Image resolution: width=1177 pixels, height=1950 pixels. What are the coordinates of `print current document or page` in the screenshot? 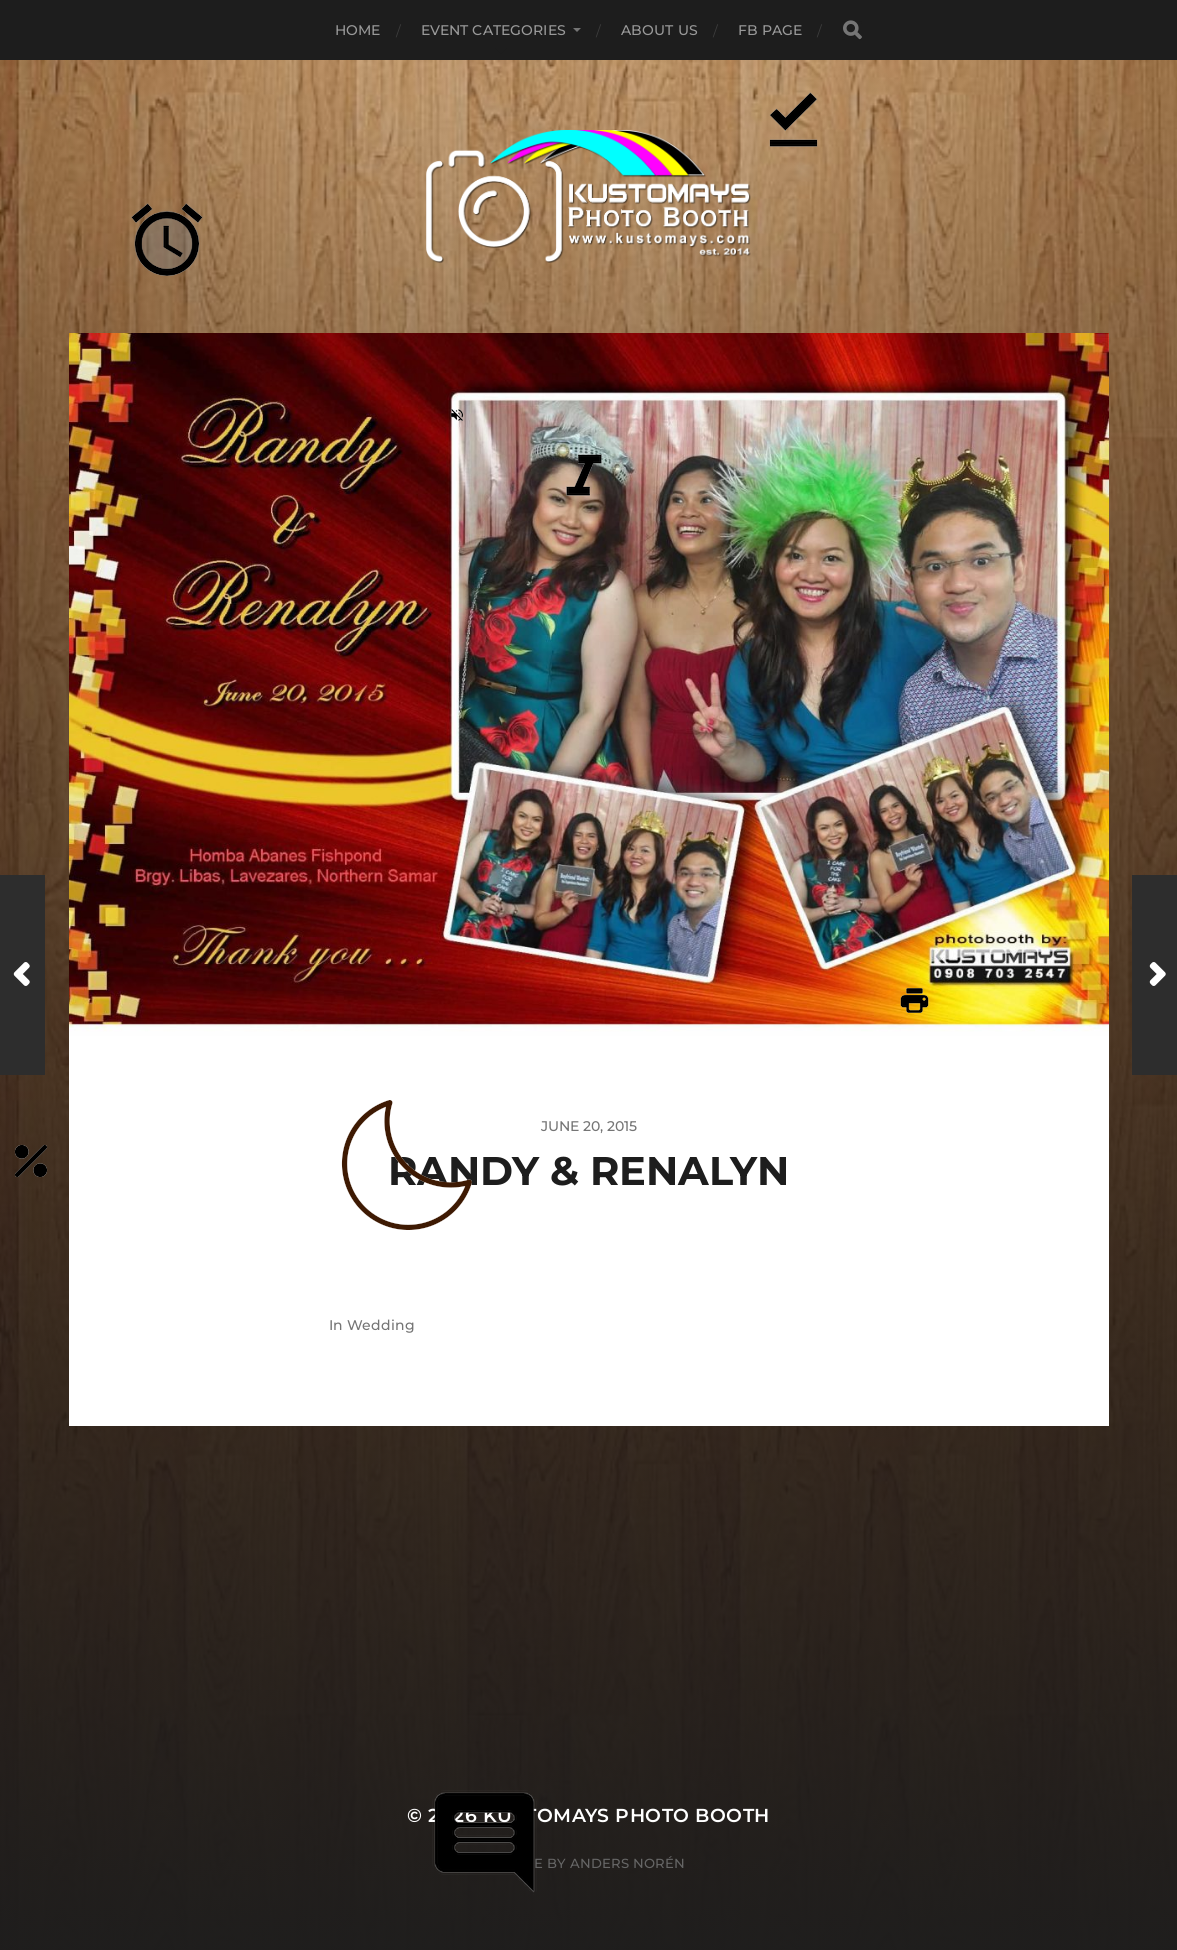 It's located at (914, 1000).